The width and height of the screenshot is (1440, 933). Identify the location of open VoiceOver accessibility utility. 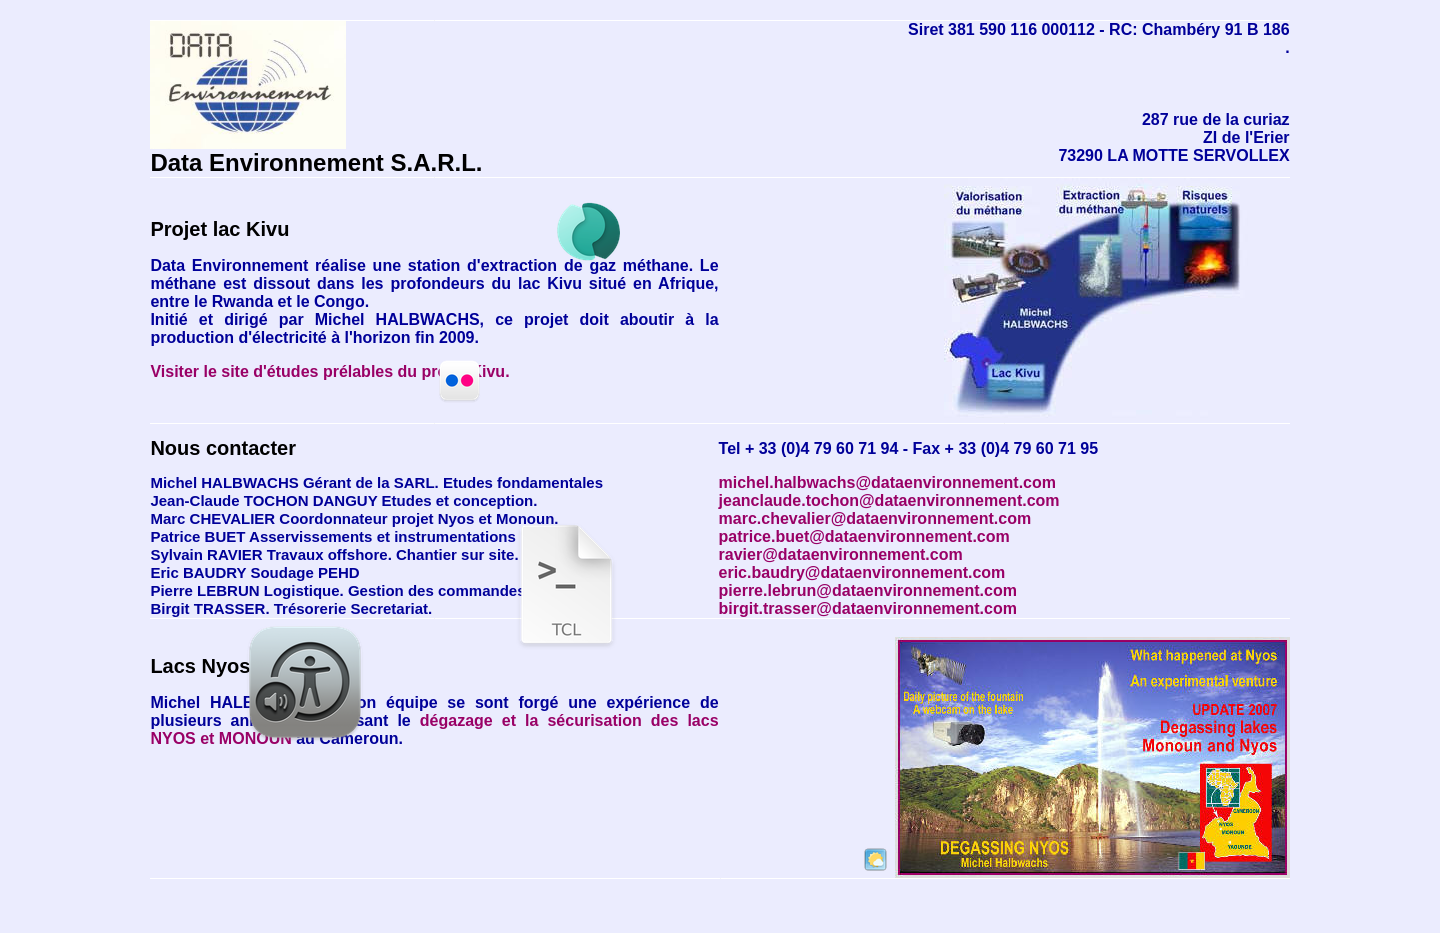
(305, 682).